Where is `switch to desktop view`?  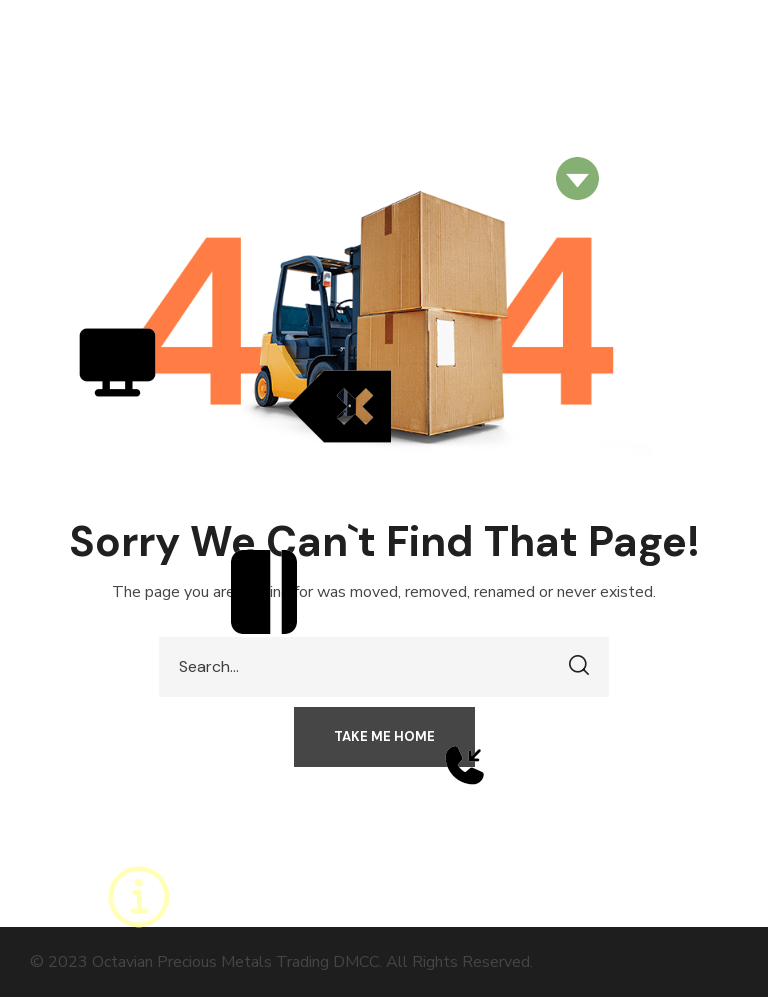
switch to desktop view is located at coordinates (117, 362).